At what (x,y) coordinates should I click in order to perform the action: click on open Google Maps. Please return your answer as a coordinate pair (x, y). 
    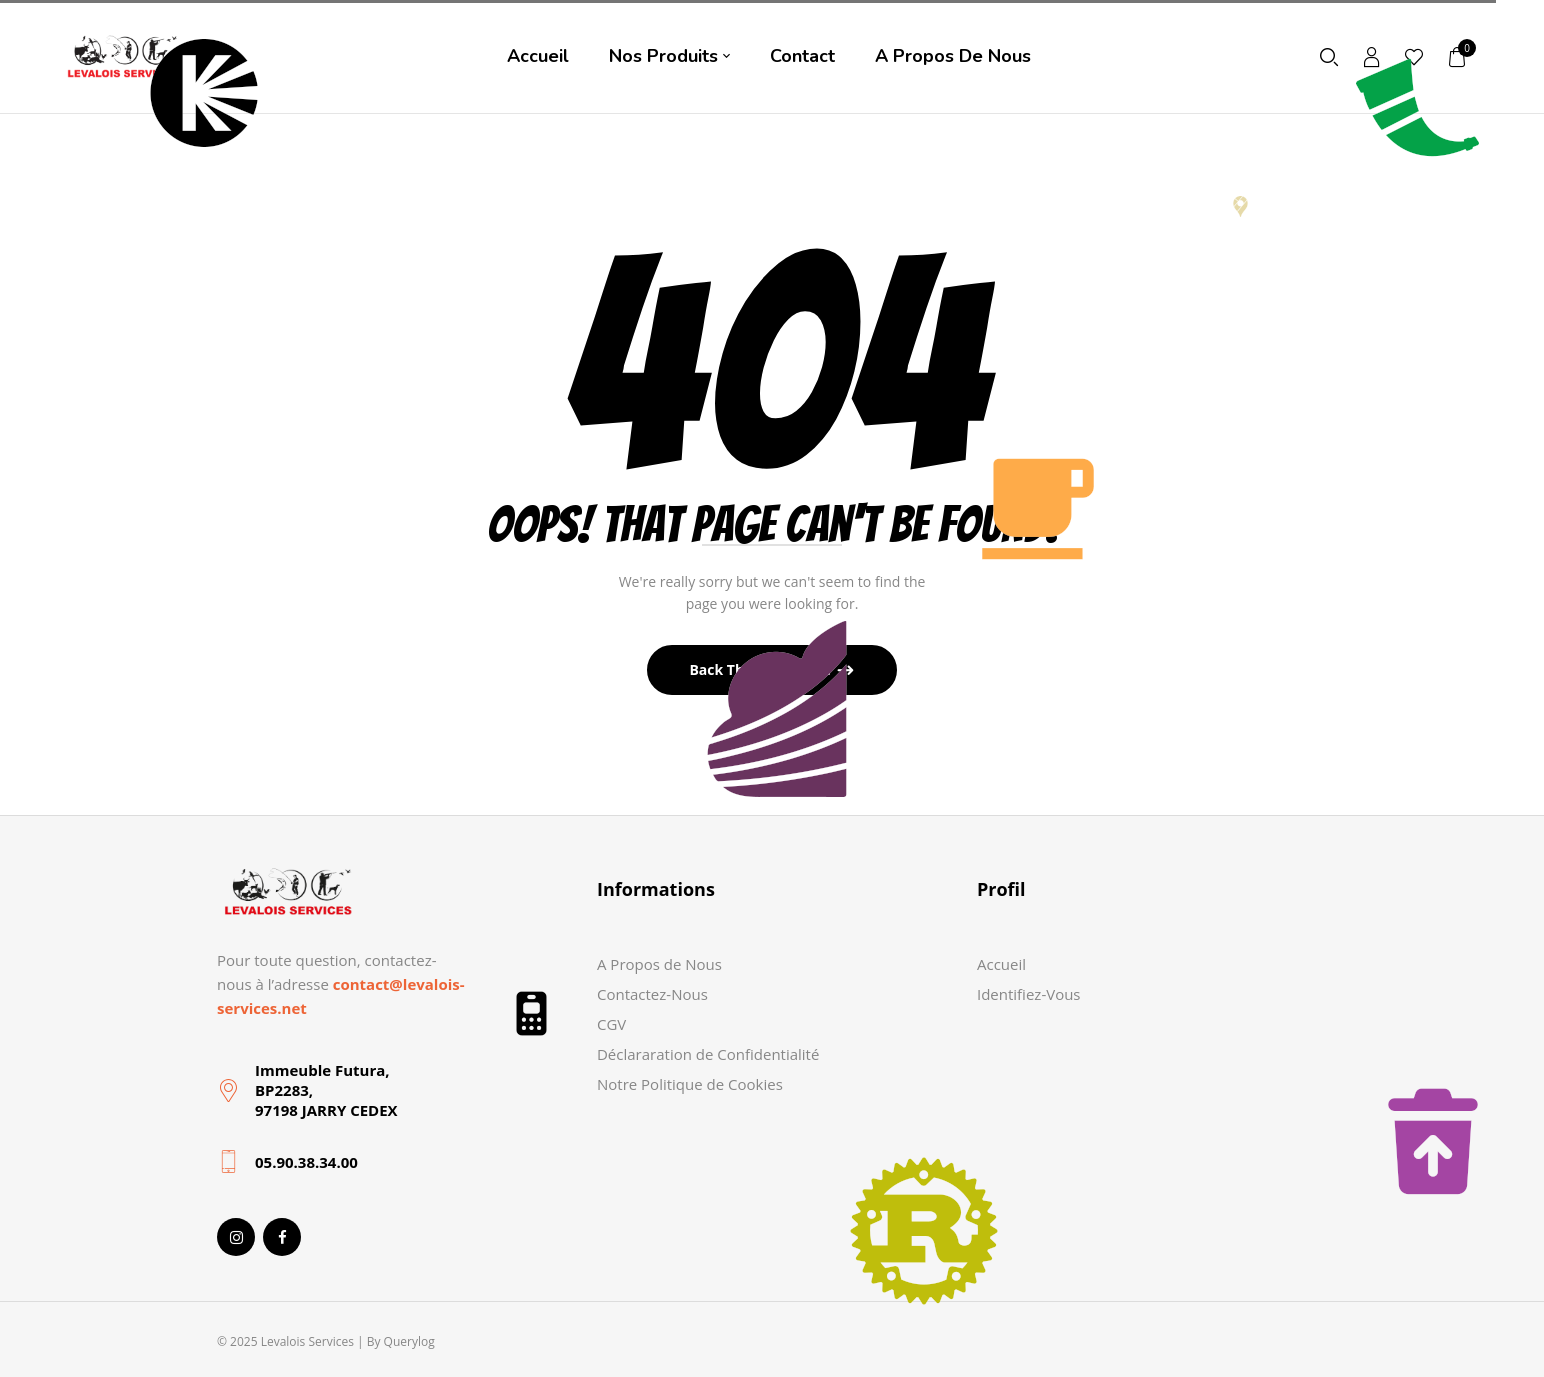
    Looking at the image, I should click on (1240, 206).